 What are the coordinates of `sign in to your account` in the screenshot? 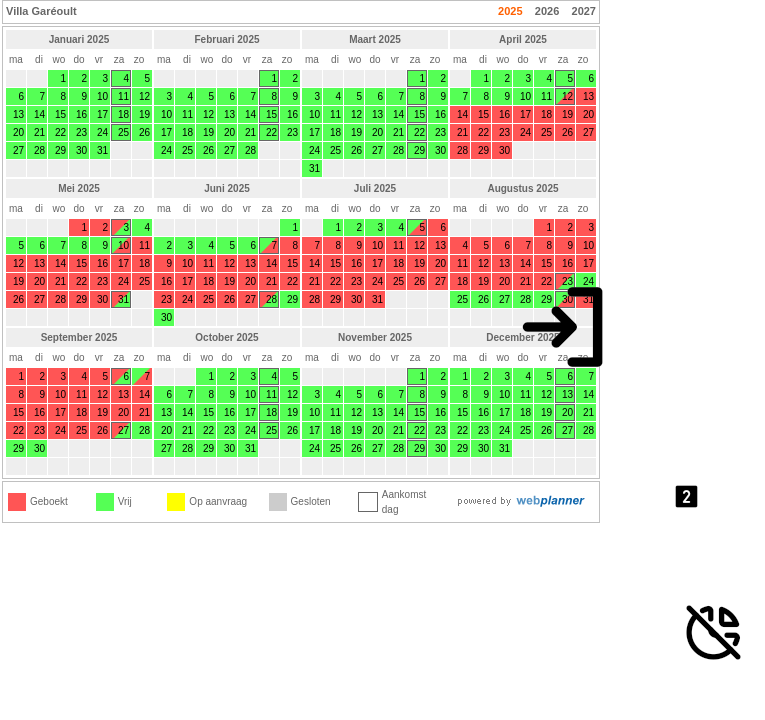 It's located at (569, 327).